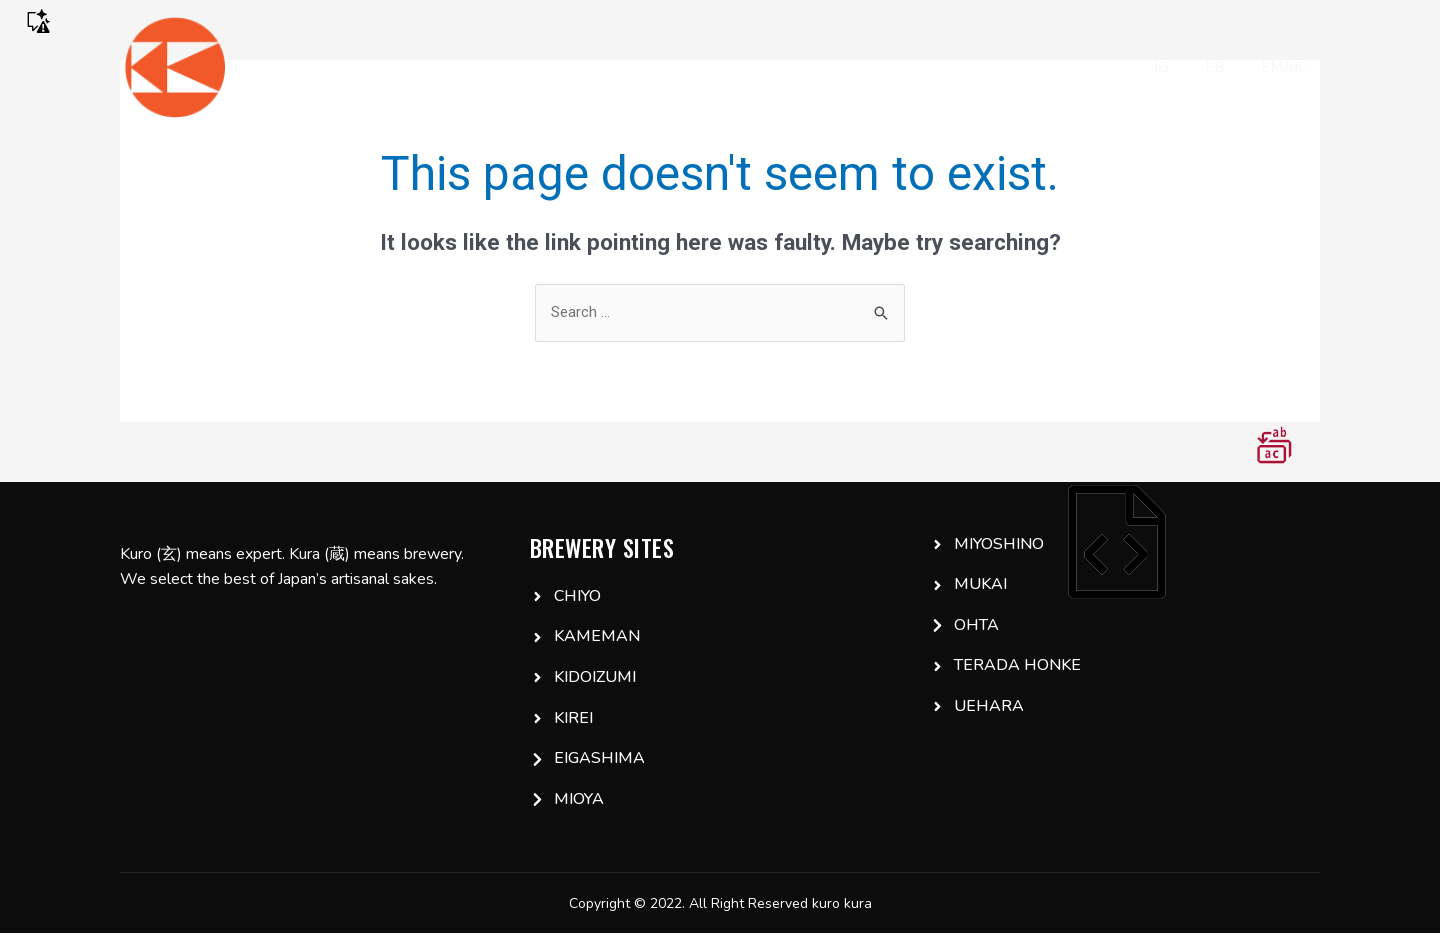 This screenshot has height=934, width=1440. Describe the element at coordinates (38, 21) in the screenshot. I see `AI chat feature experiencing an issue or error` at that location.